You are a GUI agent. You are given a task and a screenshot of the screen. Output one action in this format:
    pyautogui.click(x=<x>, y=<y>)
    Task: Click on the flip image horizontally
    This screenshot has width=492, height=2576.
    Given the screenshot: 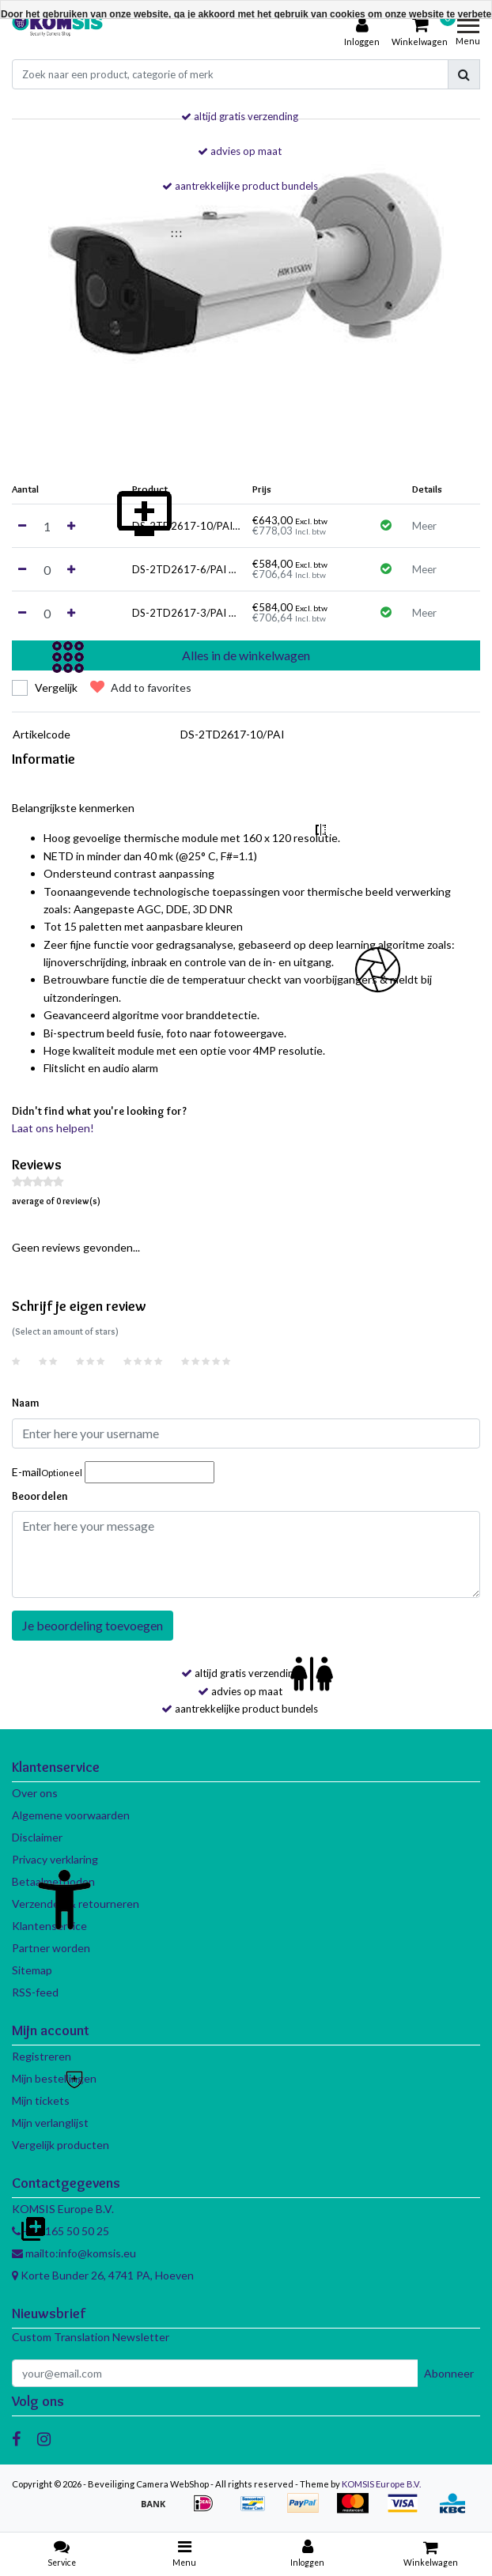 What is the action you would take?
    pyautogui.click(x=320, y=829)
    